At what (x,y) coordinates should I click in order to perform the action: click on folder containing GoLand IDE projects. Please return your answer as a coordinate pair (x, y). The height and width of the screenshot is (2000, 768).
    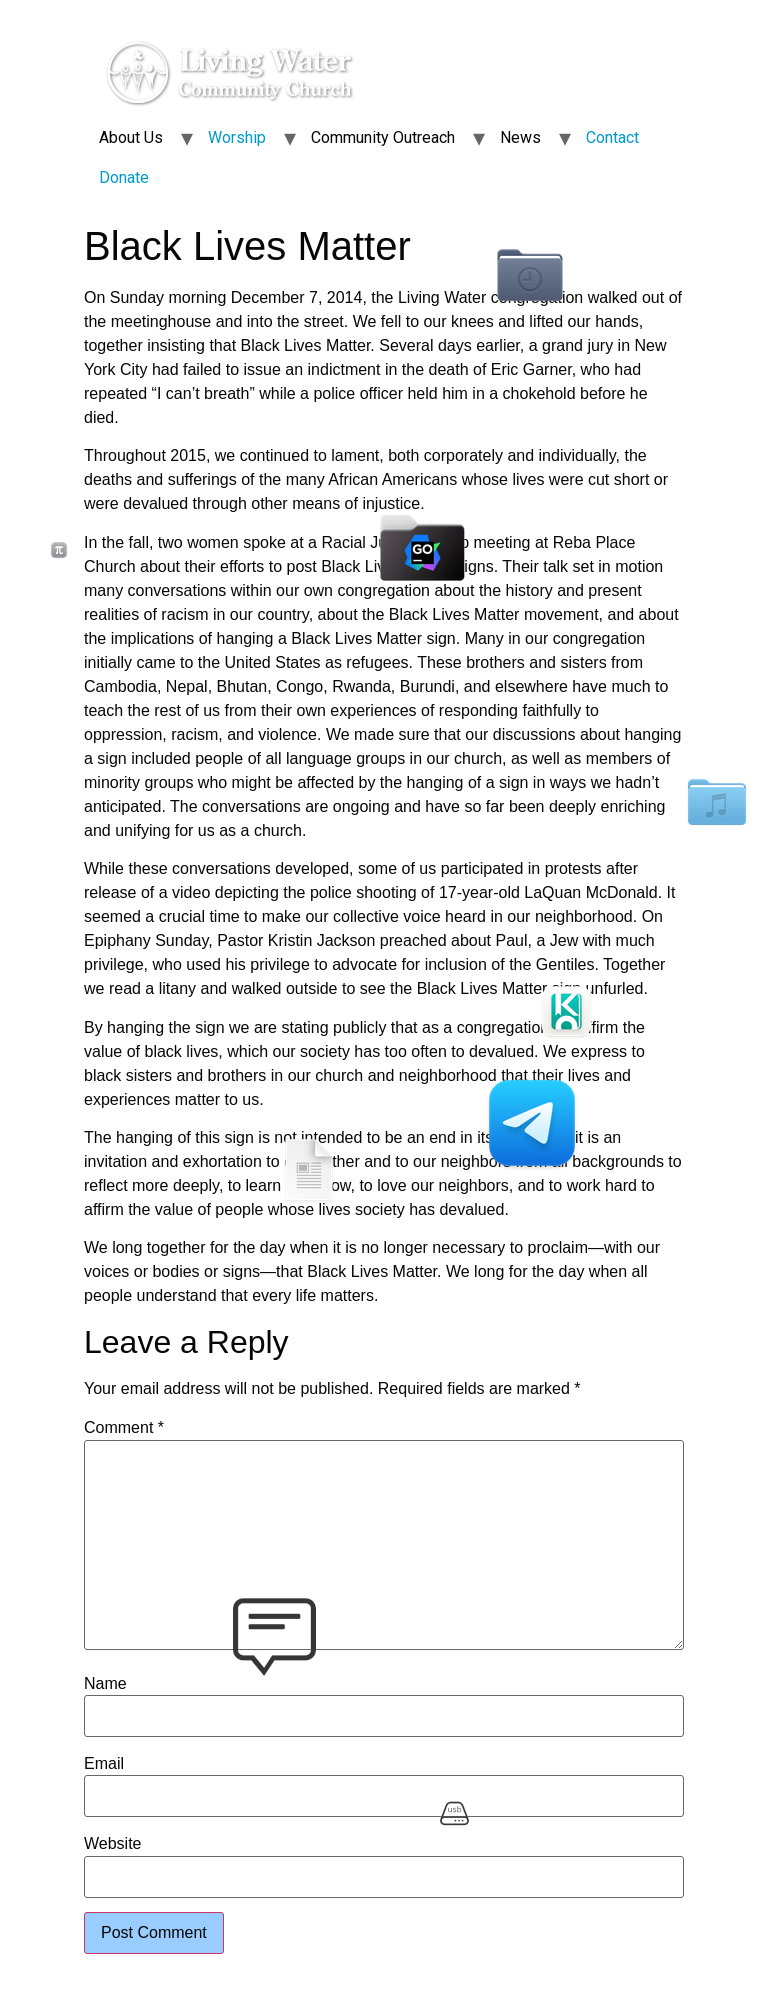
    Looking at the image, I should click on (422, 550).